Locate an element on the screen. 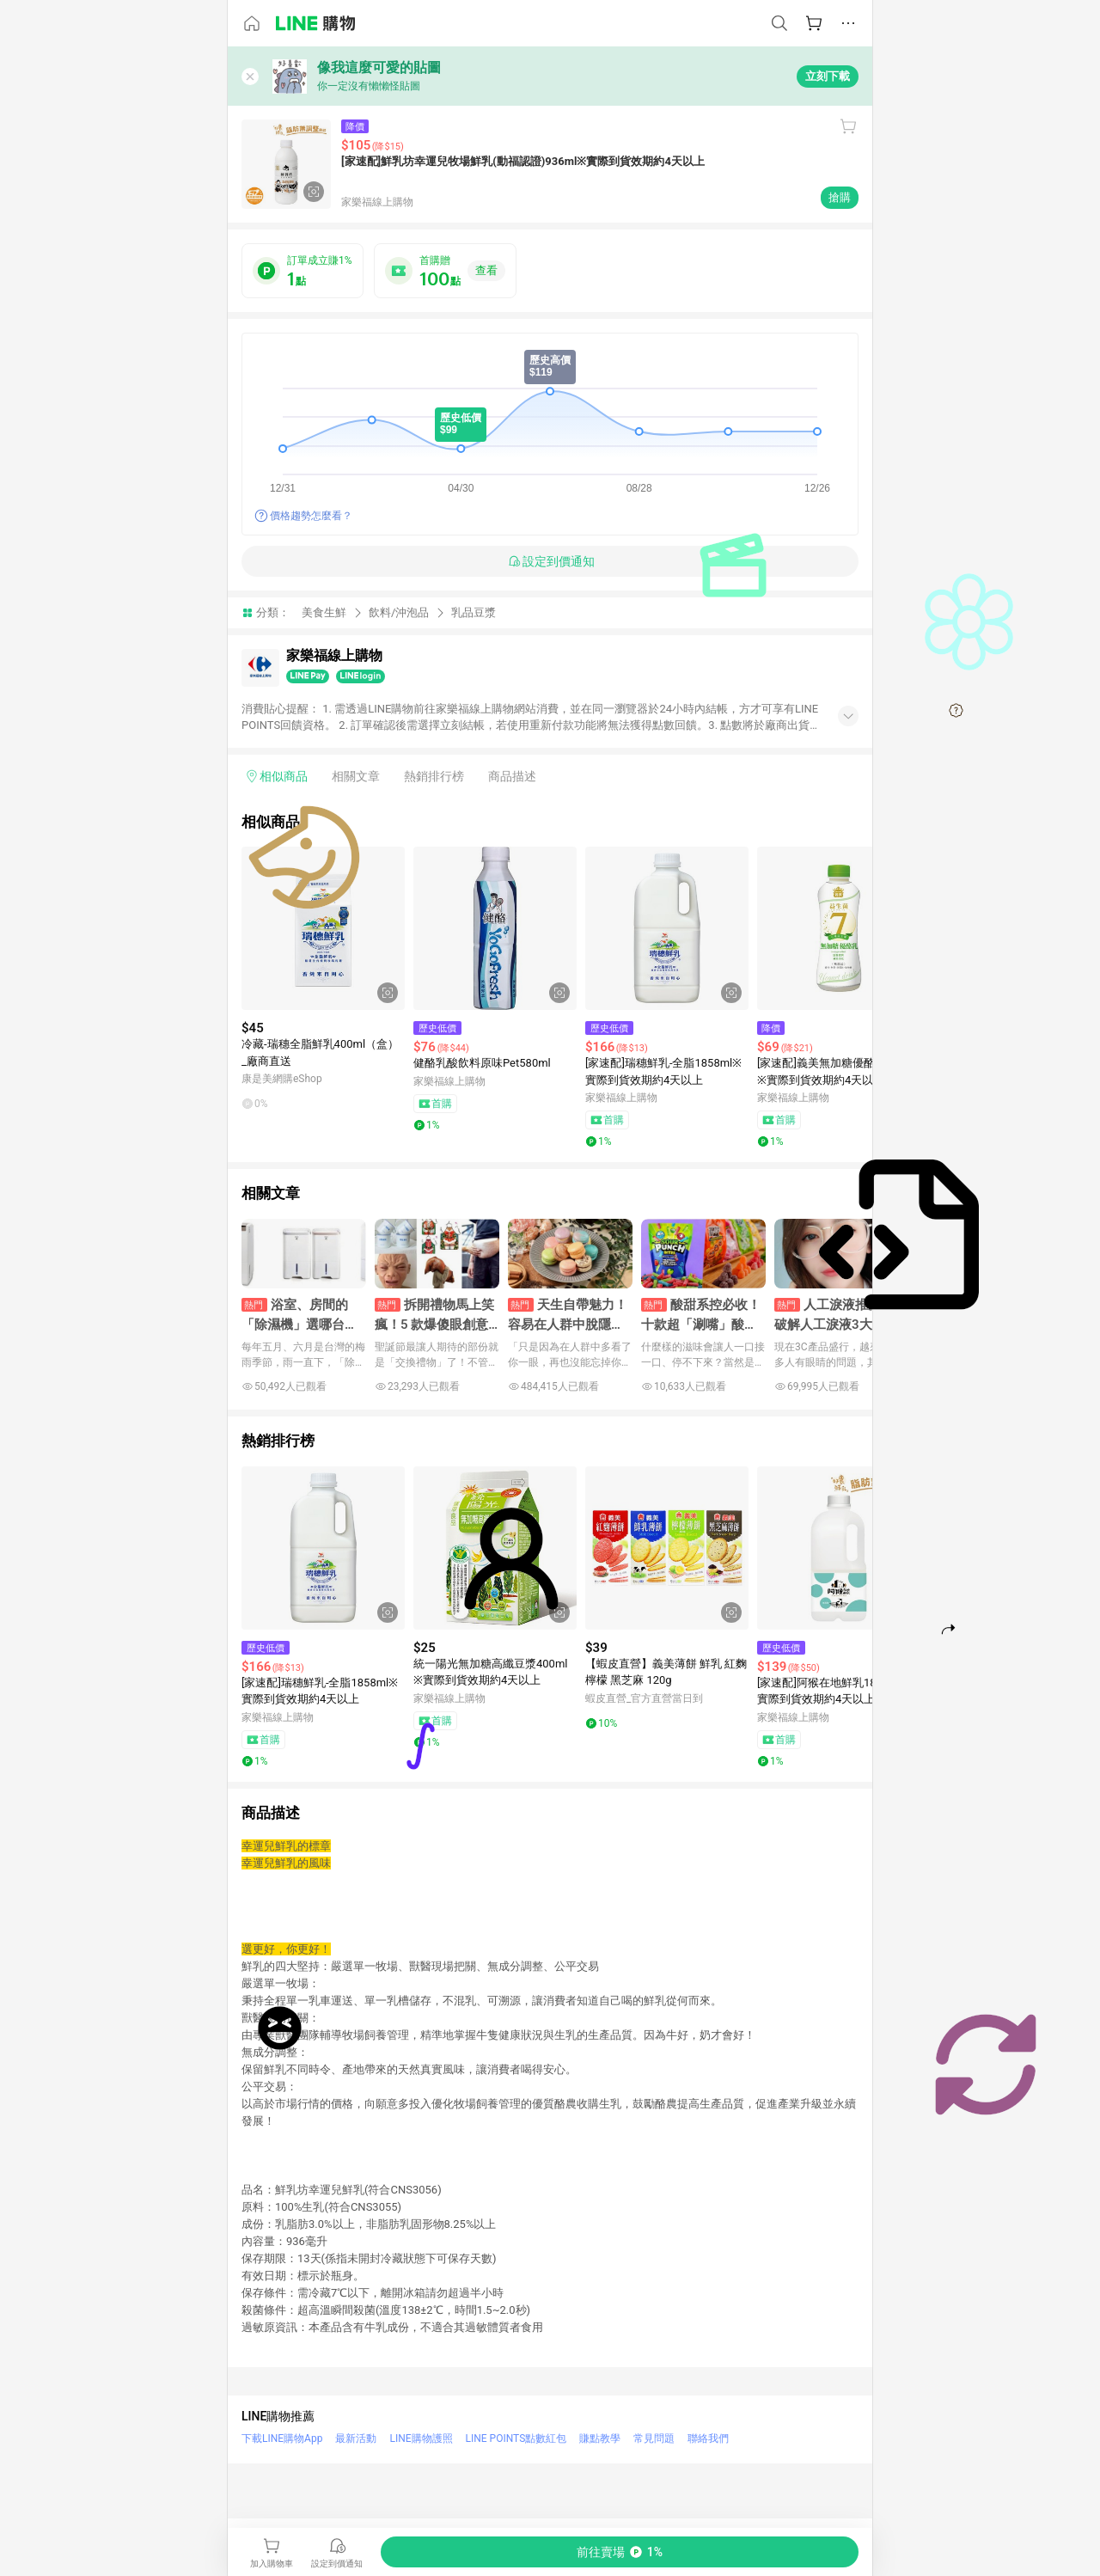 This screenshot has height=2576, width=1100. sync or refresh content is located at coordinates (986, 2065).